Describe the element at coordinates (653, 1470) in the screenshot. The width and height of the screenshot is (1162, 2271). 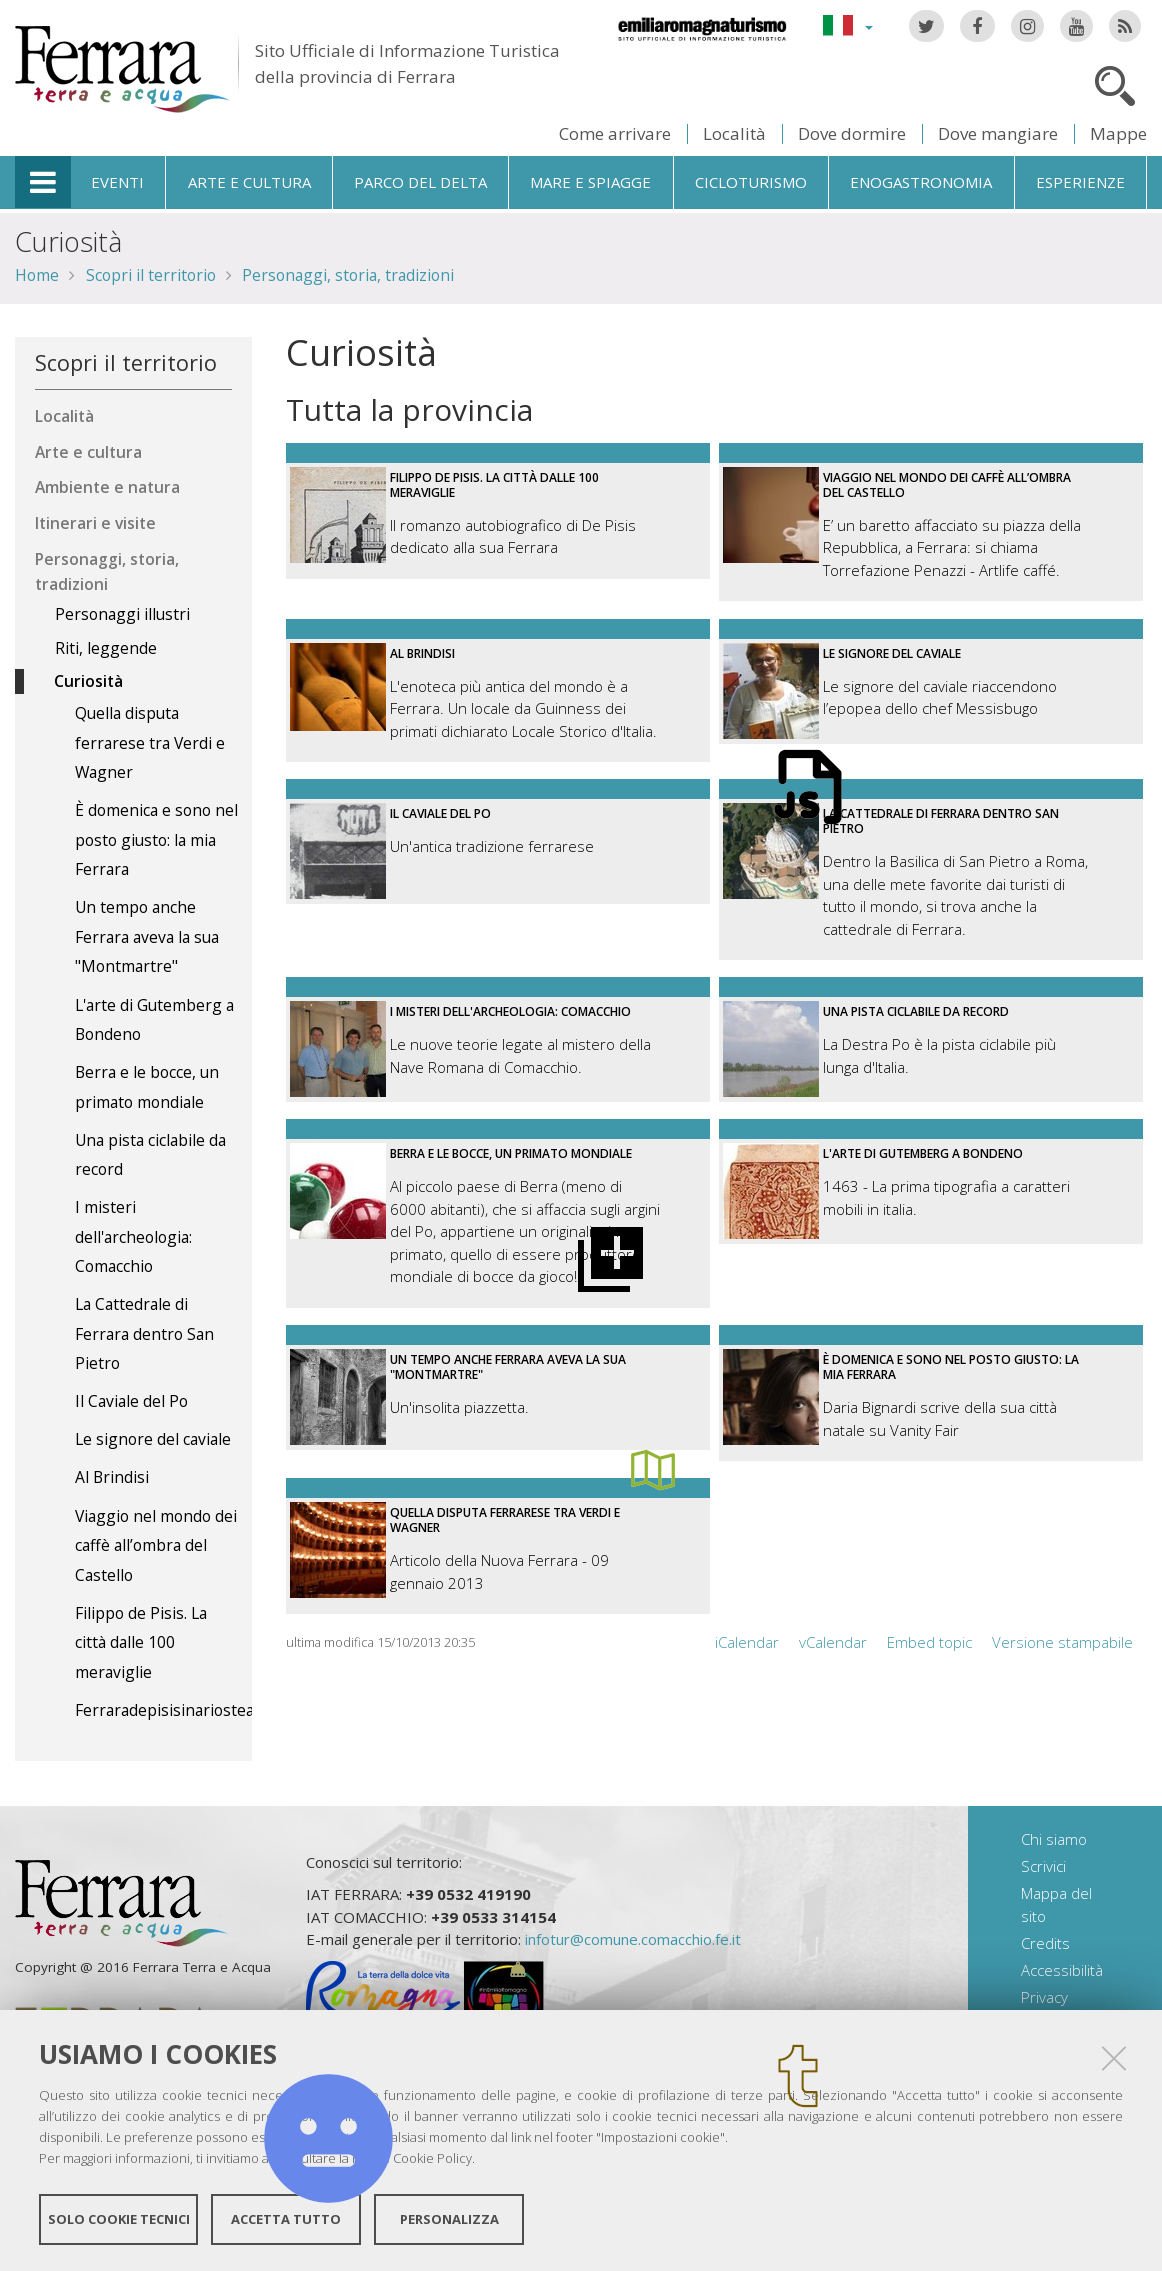
I see `open map view` at that location.